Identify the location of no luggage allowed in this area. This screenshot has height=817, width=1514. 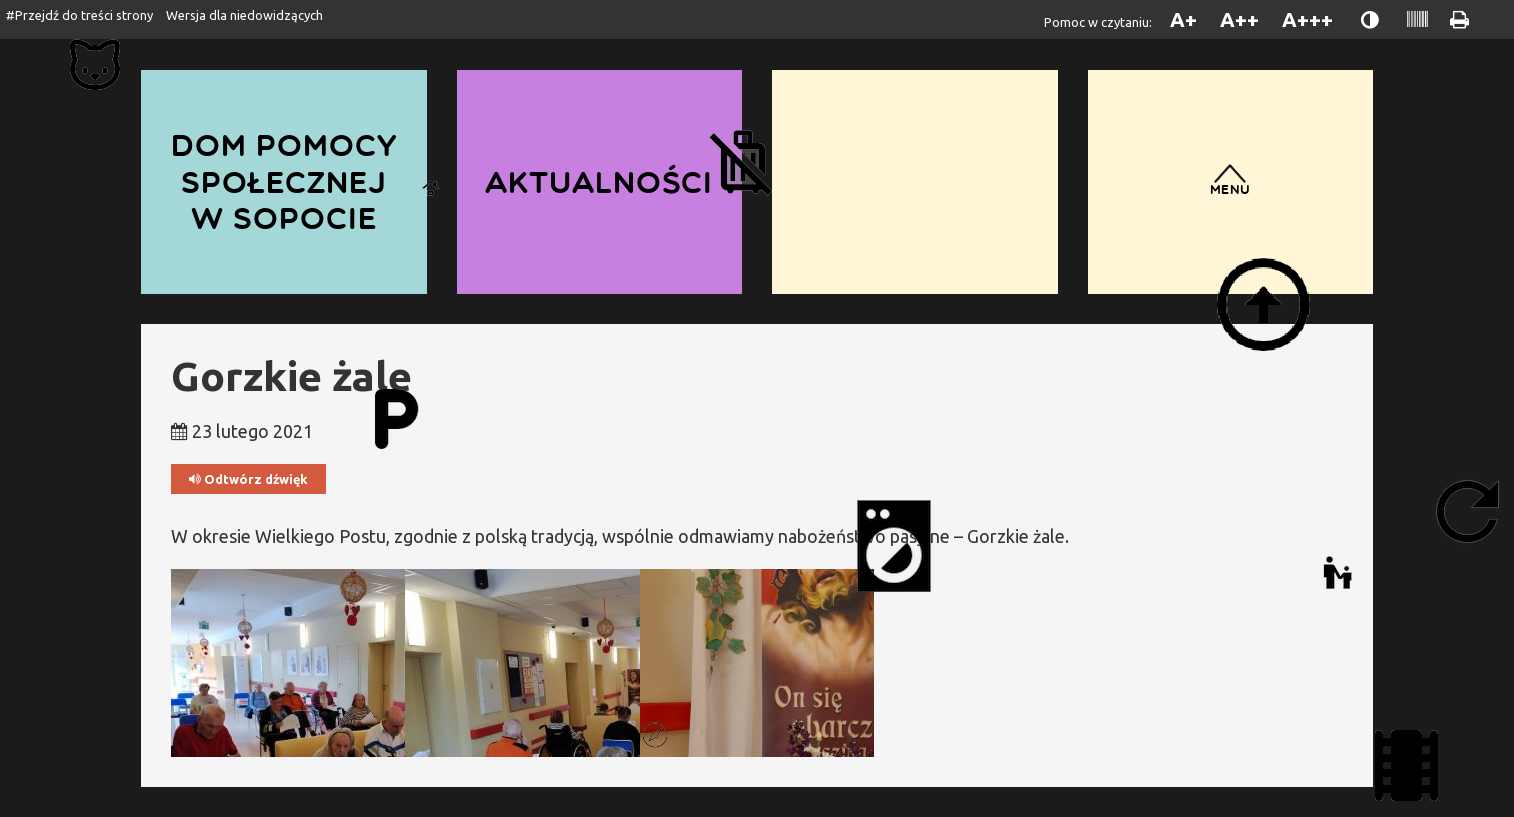
(743, 162).